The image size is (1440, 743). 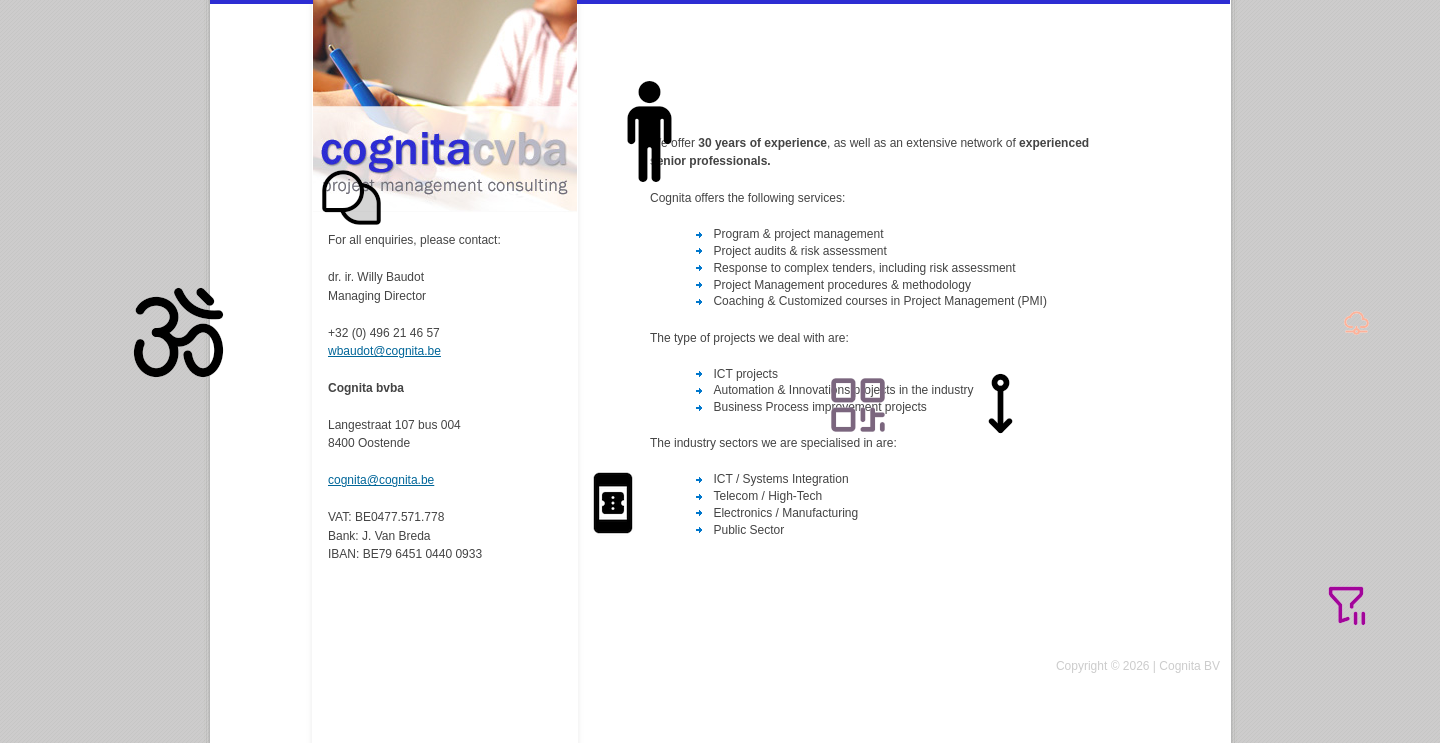 What do you see at coordinates (1356, 322) in the screenshot?
I see `access cloud network settings` at bounding box center [1356, 322].